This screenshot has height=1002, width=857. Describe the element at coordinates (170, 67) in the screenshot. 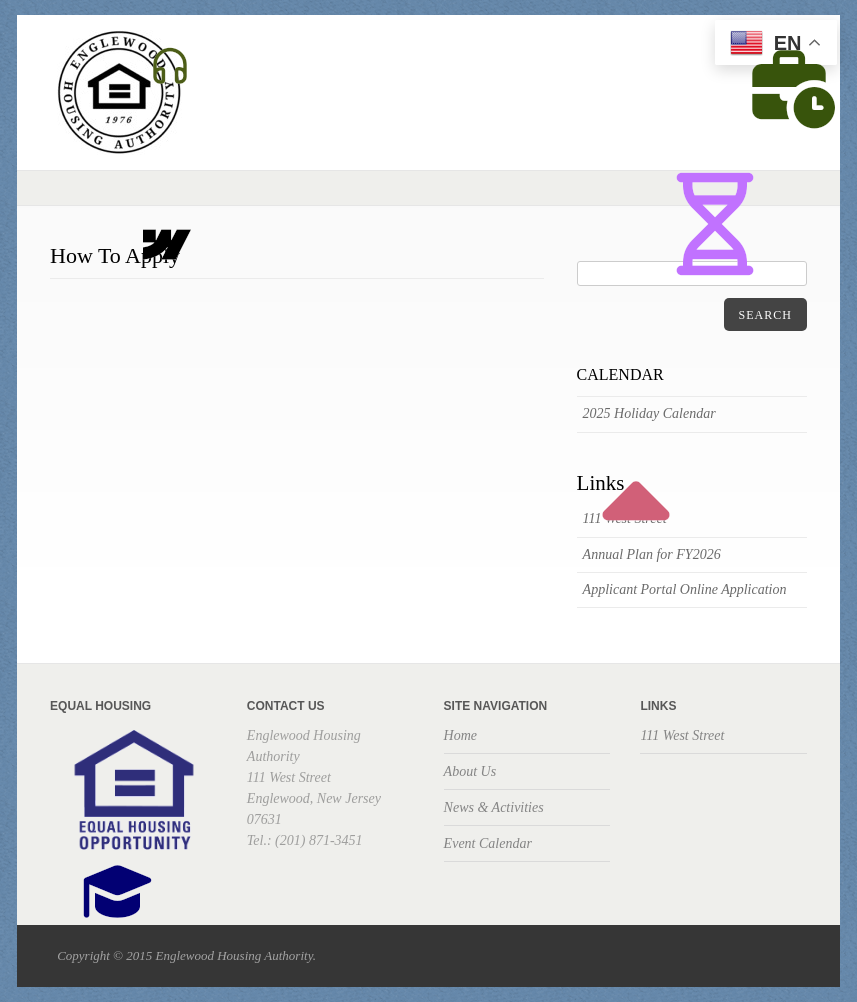

I see `listen to audio or music` at that location.